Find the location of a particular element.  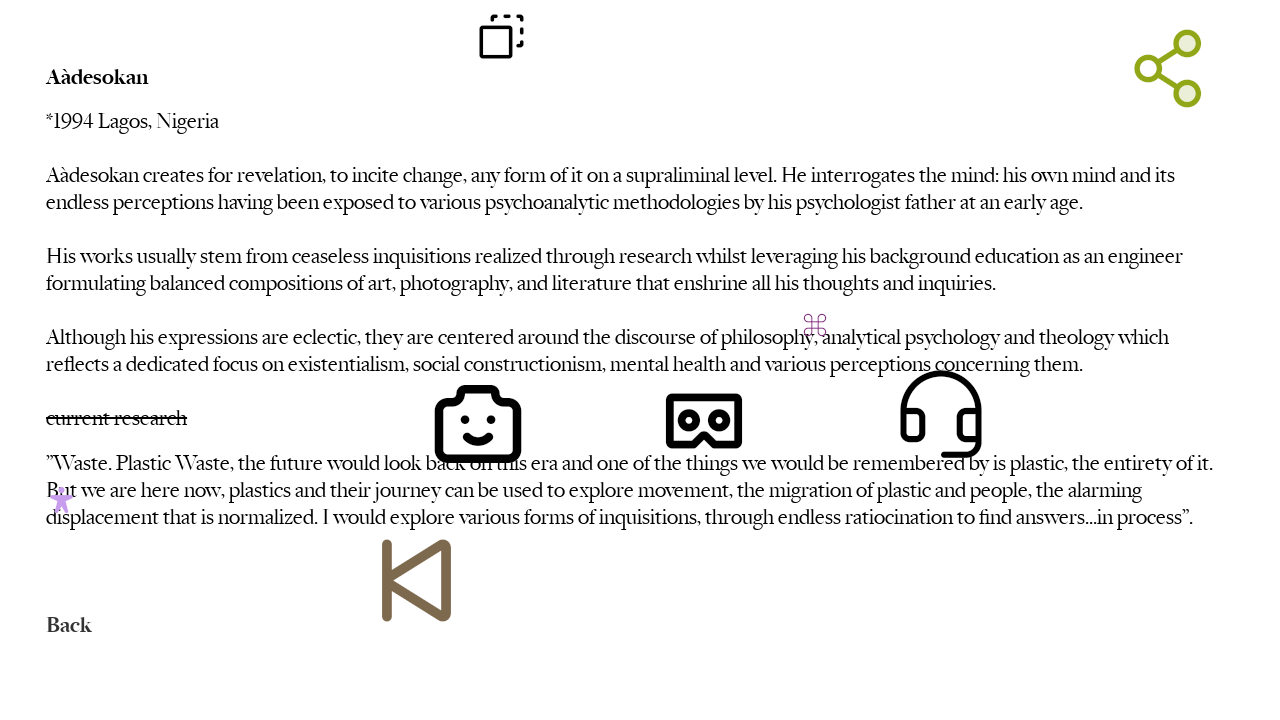

indicates user profile or account is located at coordinates (61, 500).